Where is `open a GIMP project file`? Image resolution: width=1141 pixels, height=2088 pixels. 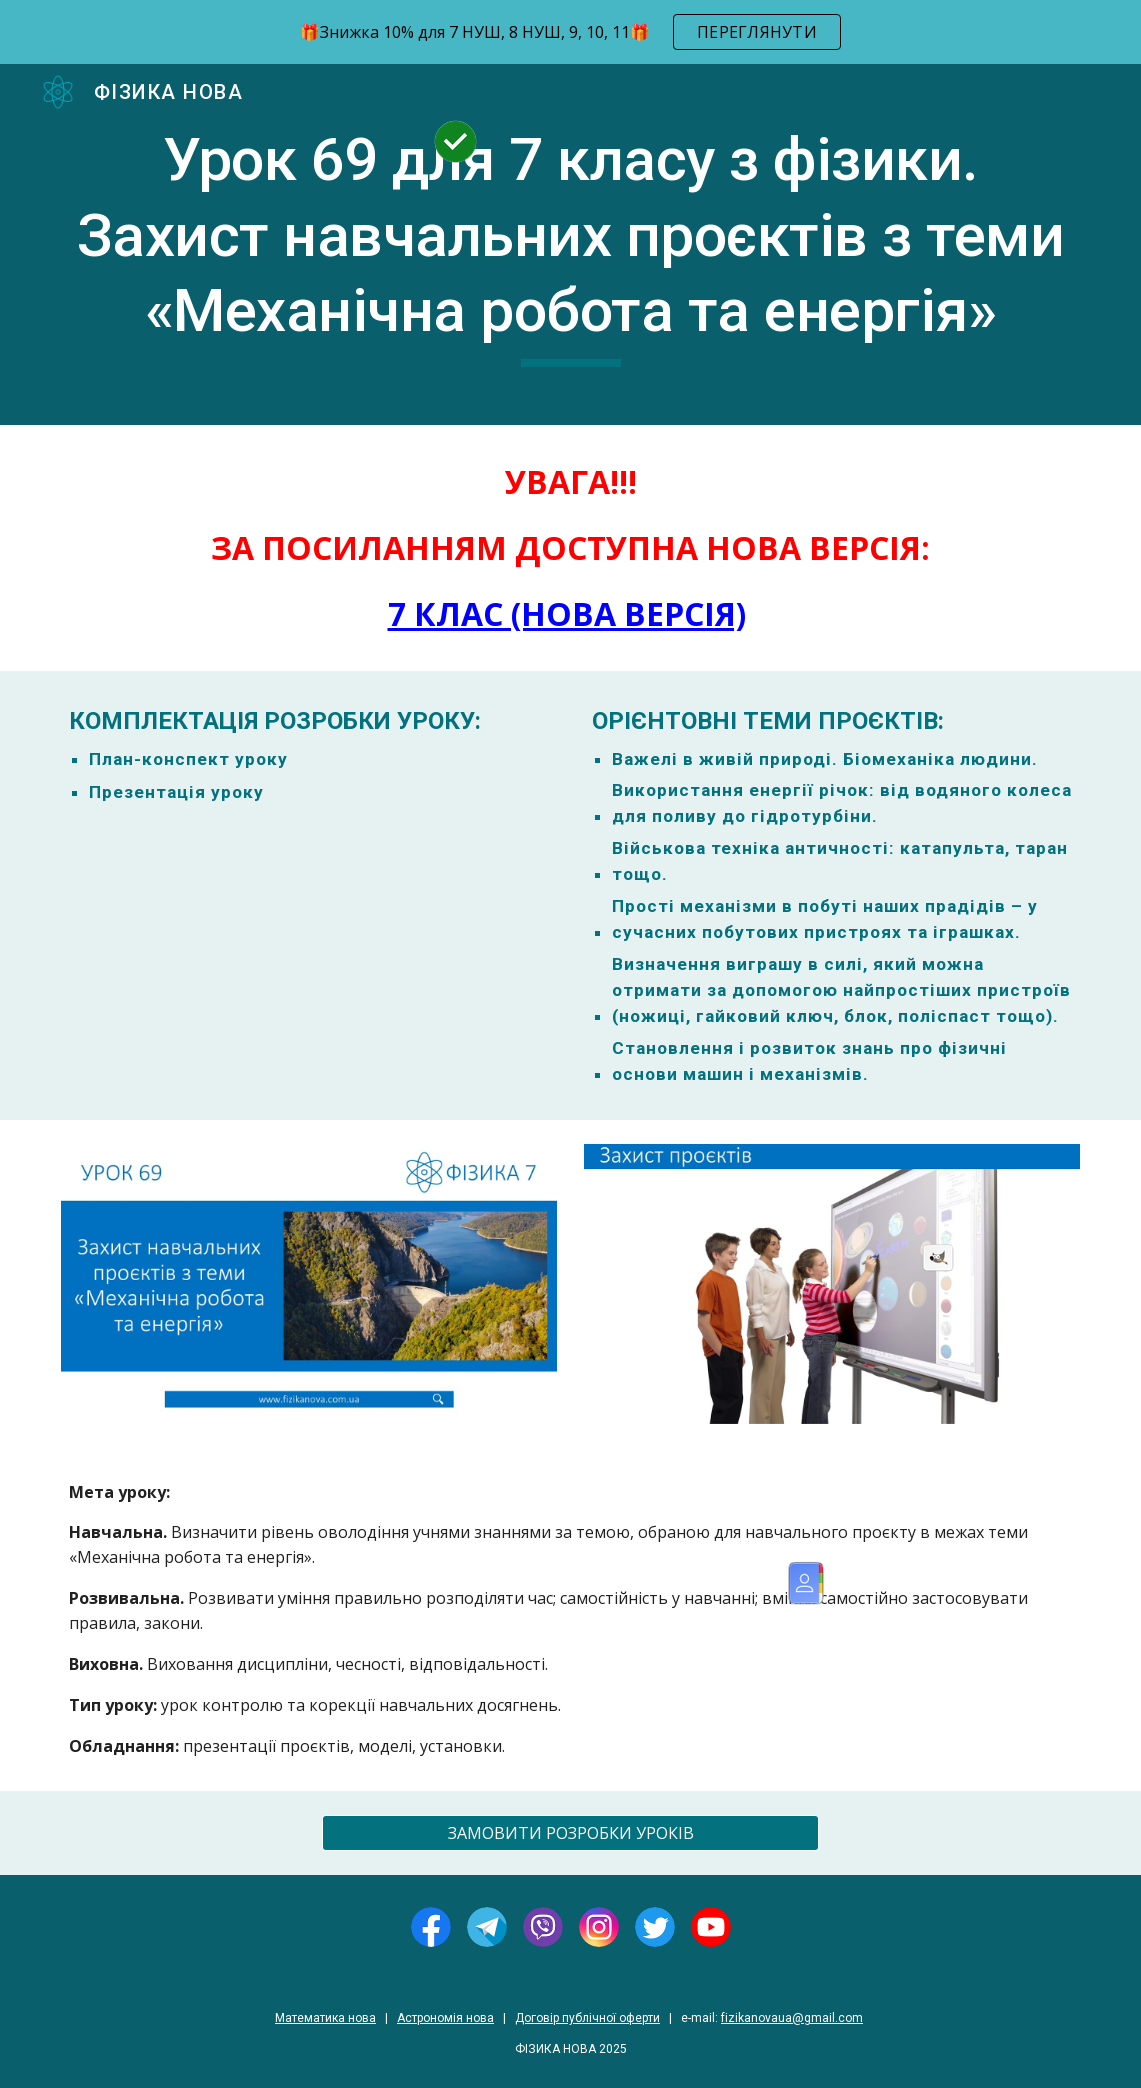
open a GIMP project file is located at coordinates (938, 1257).